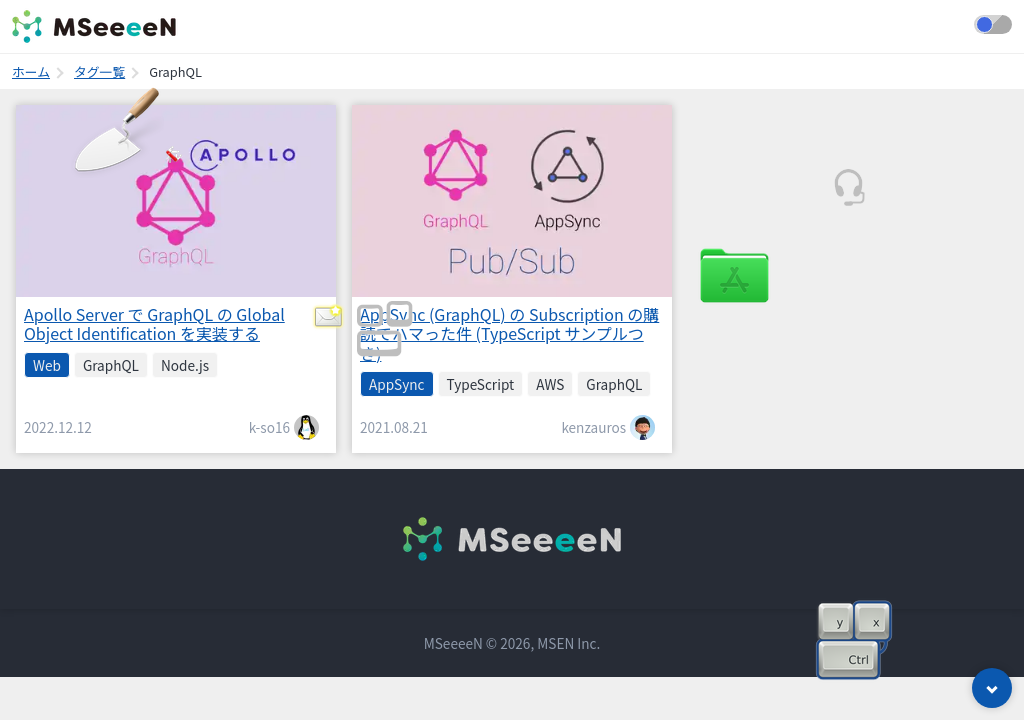  What do you see at coordinates (328, 317) in the screenshot?
I see `indicates new unread email messages` at bounding box center [328, 317].